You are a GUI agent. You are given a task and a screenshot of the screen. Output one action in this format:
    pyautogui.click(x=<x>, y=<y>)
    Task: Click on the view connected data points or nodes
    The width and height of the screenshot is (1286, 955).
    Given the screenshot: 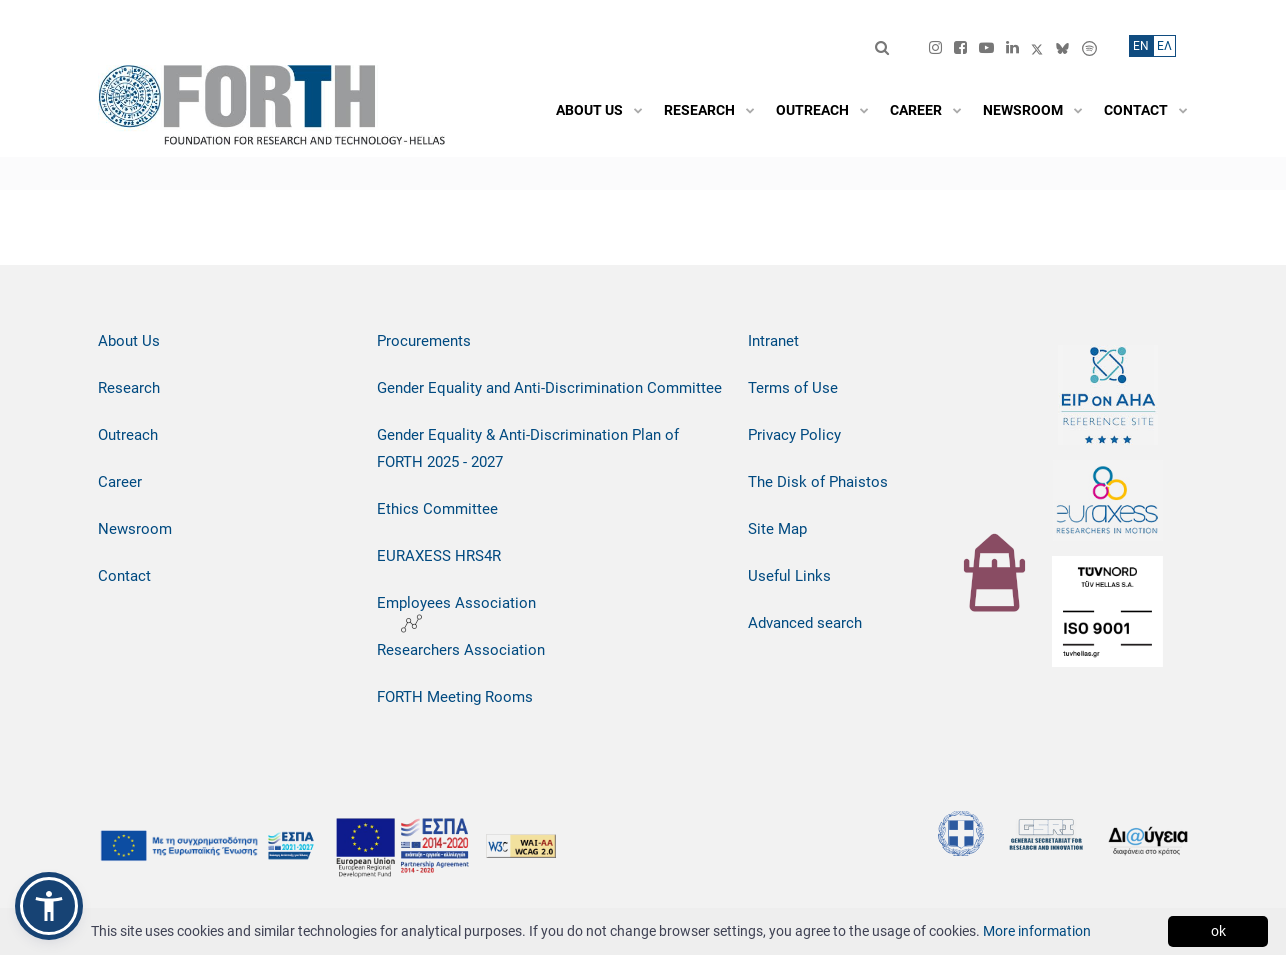 What is the action you would take?
    pyautogui.click(x=411, y=623)
    